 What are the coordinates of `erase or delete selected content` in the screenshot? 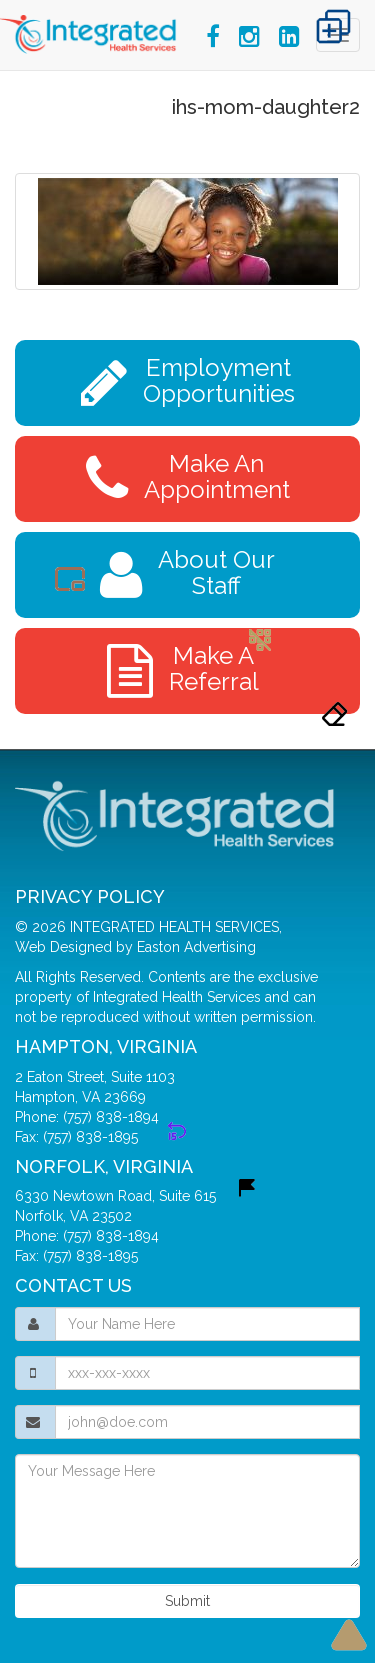 It's located at (334, 714).